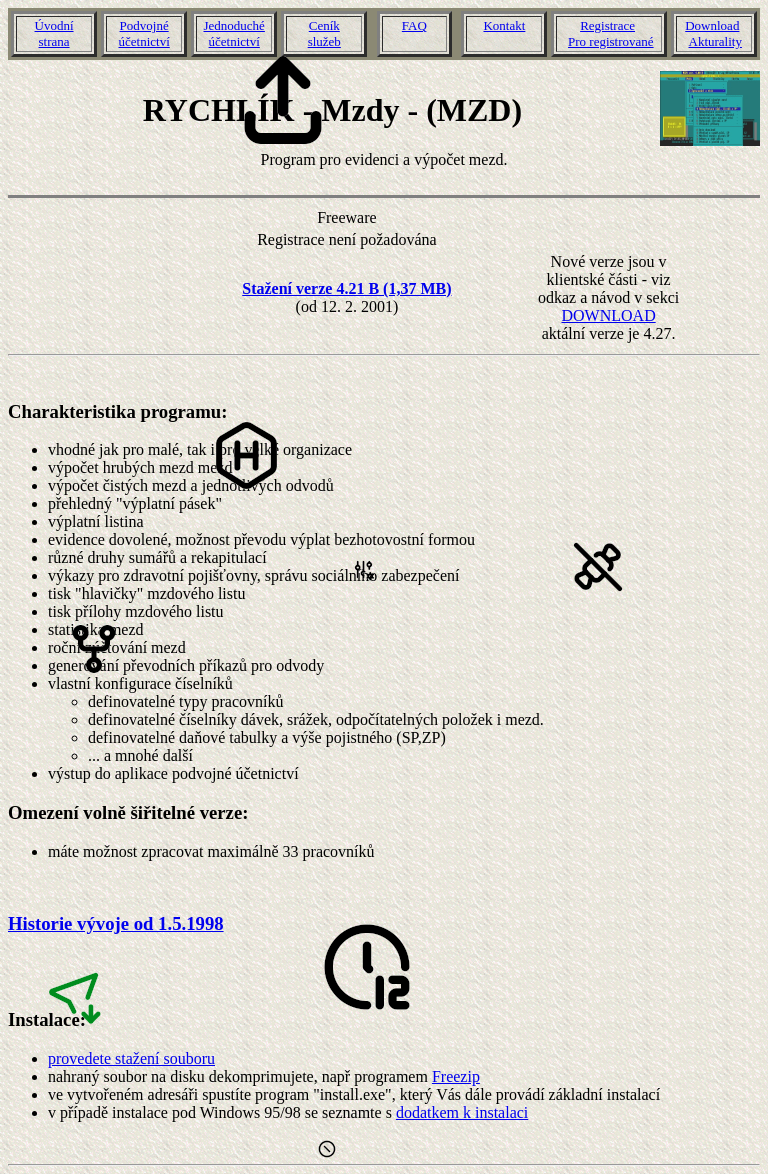  What do you see at coordinates (598, 567) in the screenshot?
I see `disable candy or sweets mode` at bounding box center [598, 567].